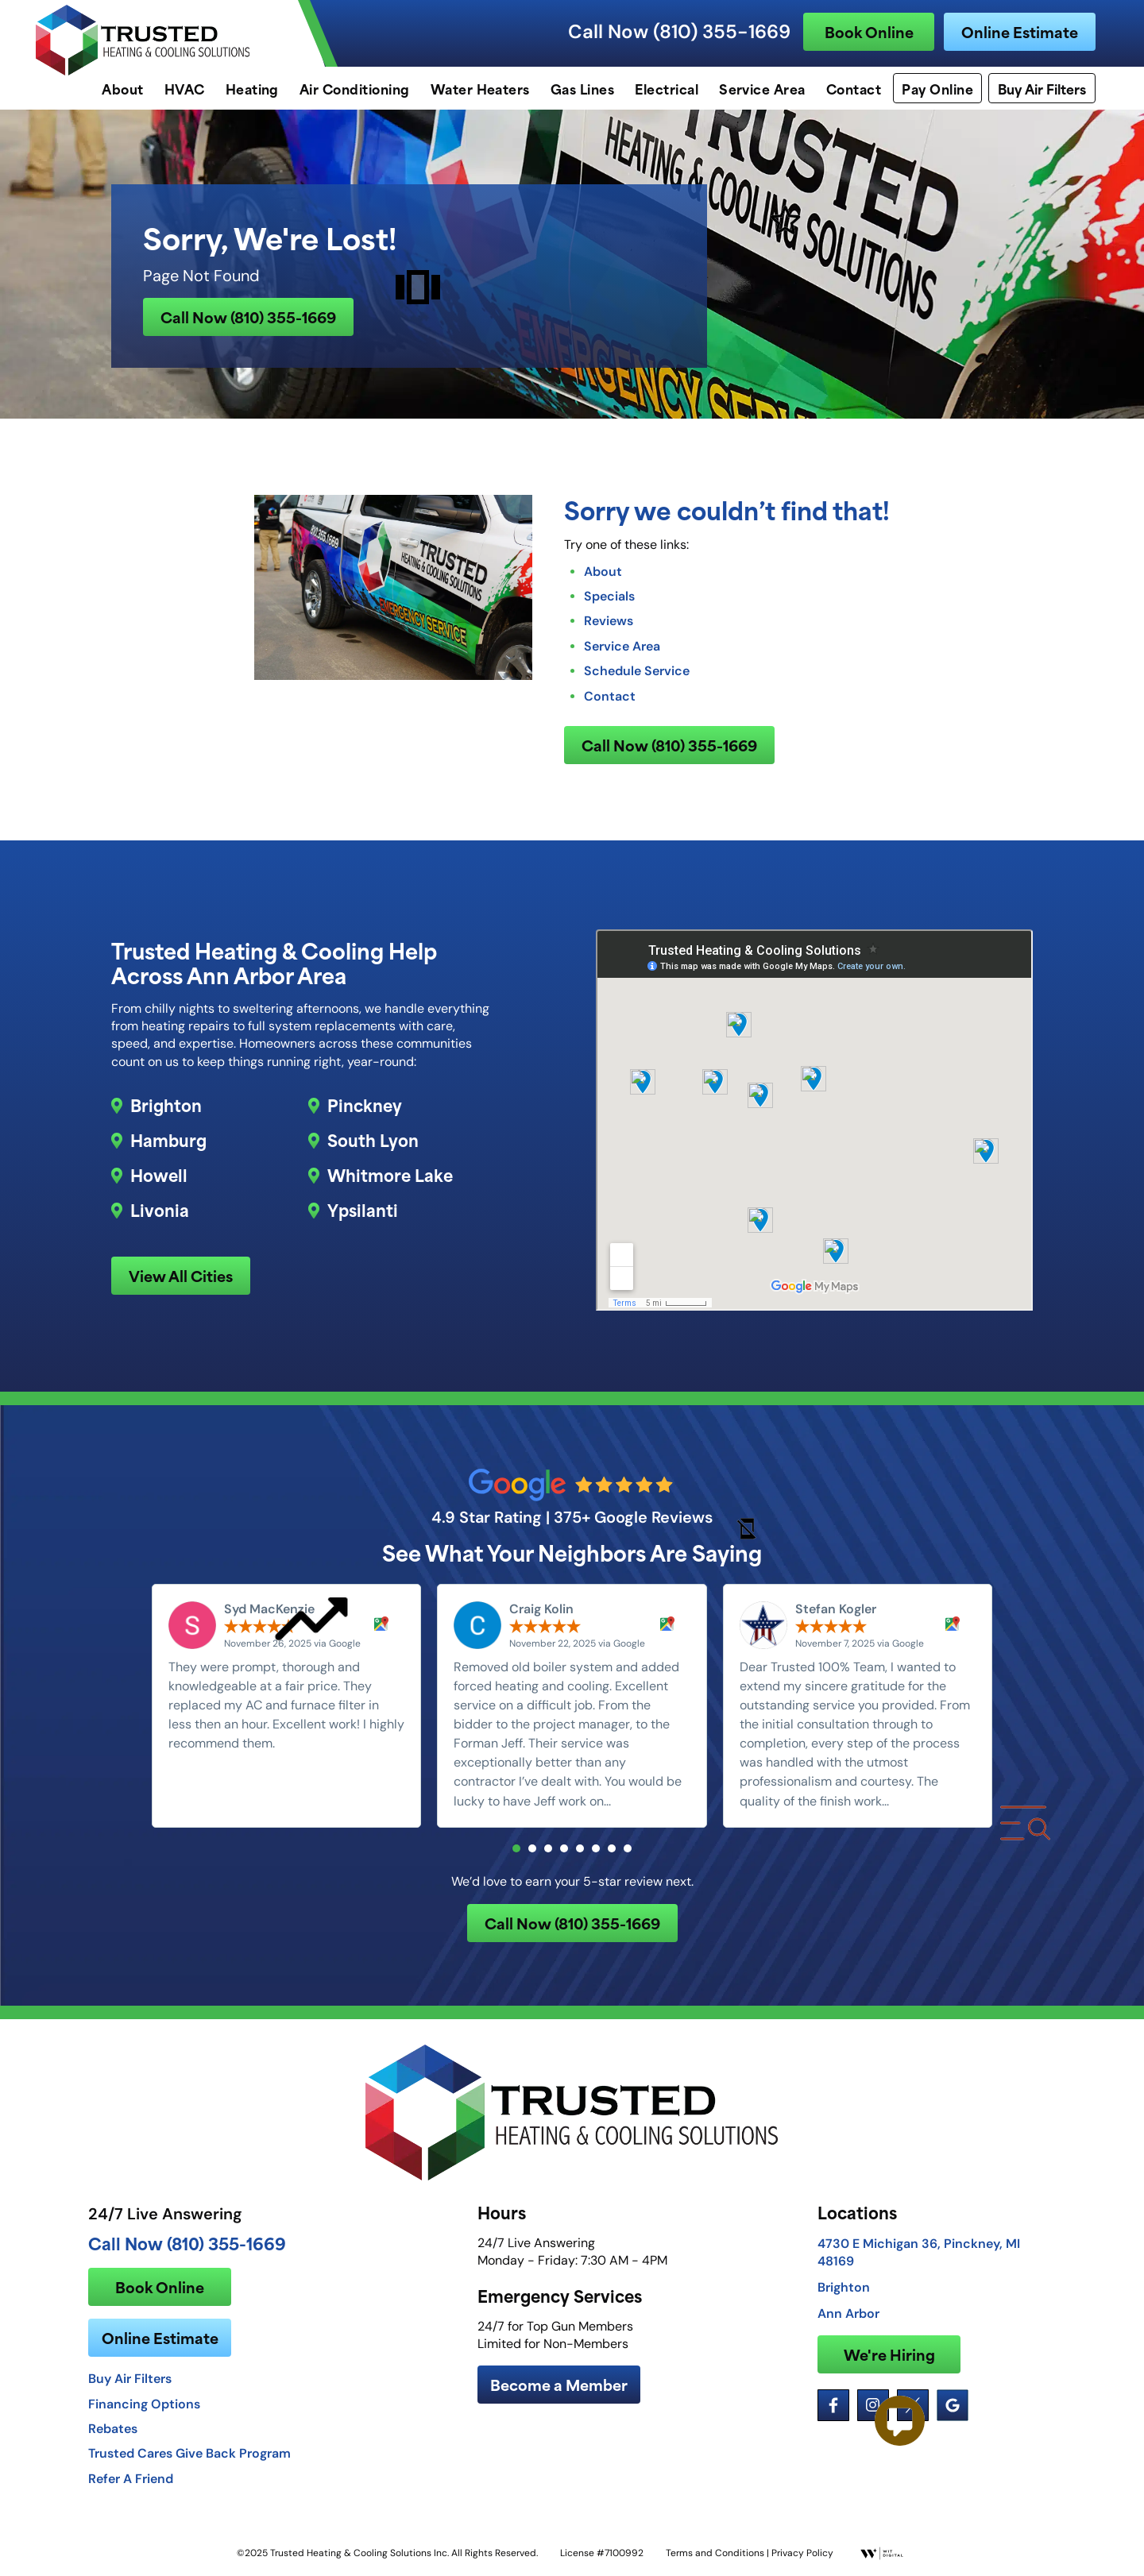 The height and width of the screenshot is (2576, 1144). Describe the element at coordinates (311, 1620) in the screenshot. I see `view trending or popular content` at that location.